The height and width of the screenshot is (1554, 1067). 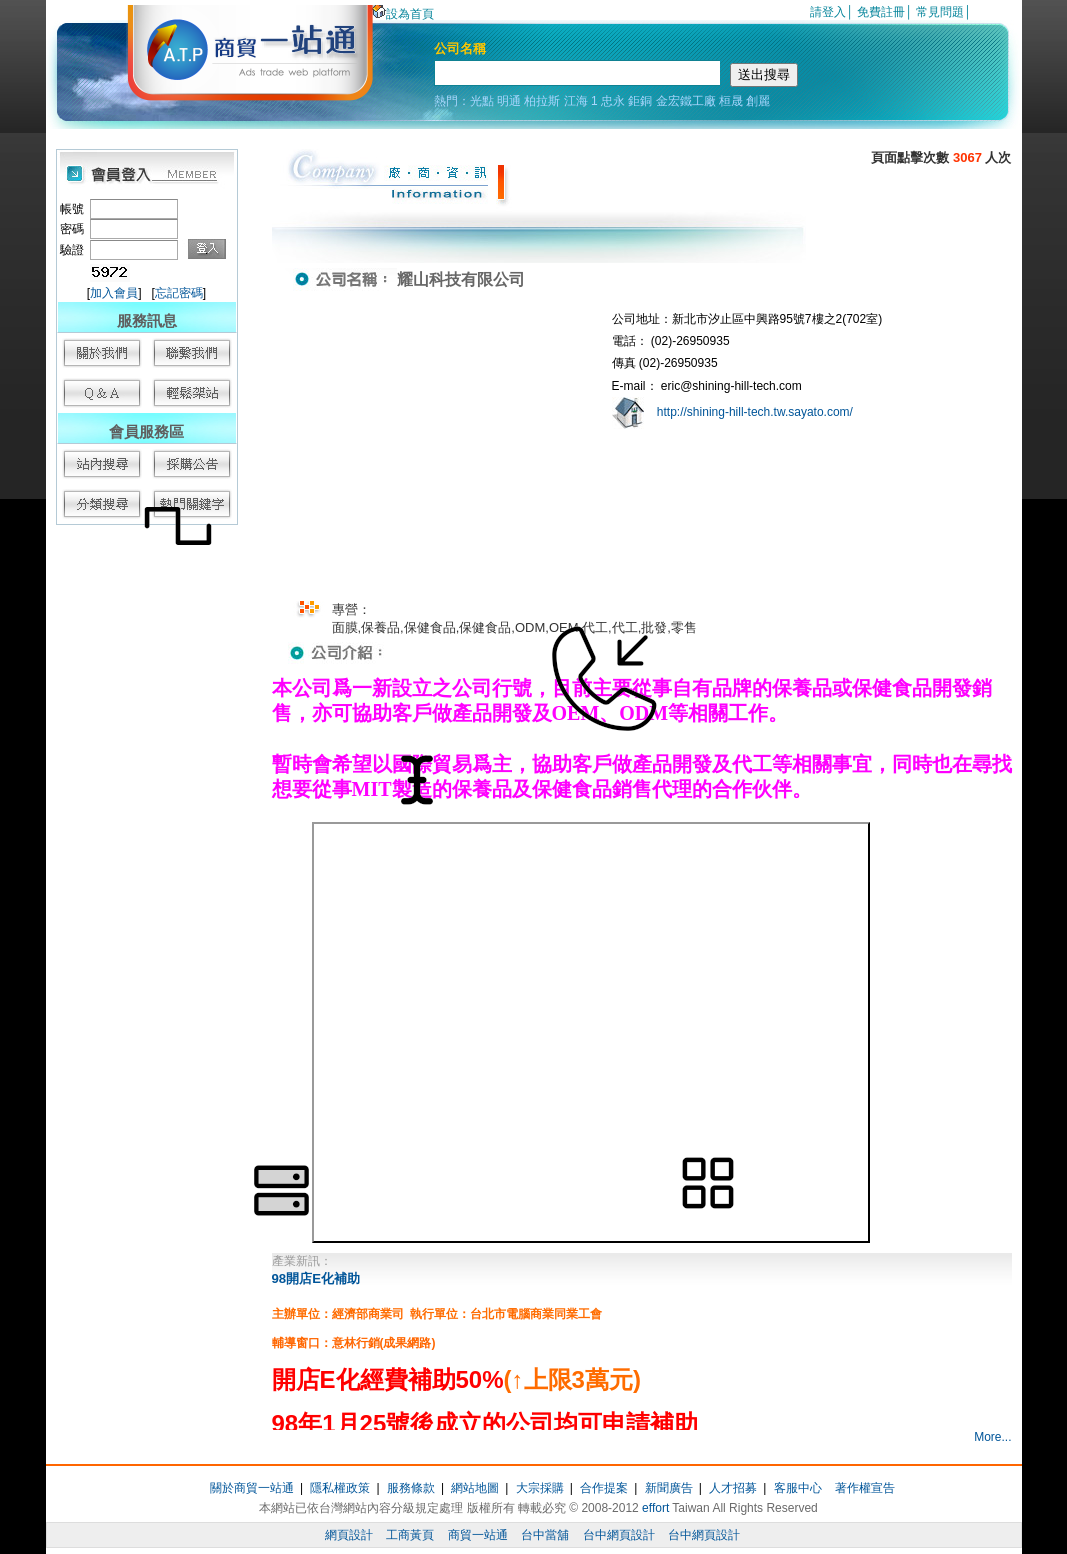 What do you see at coordinates (417, 780) in the screenshot?
I see `text input field is active` at bounding box center [417, 780].